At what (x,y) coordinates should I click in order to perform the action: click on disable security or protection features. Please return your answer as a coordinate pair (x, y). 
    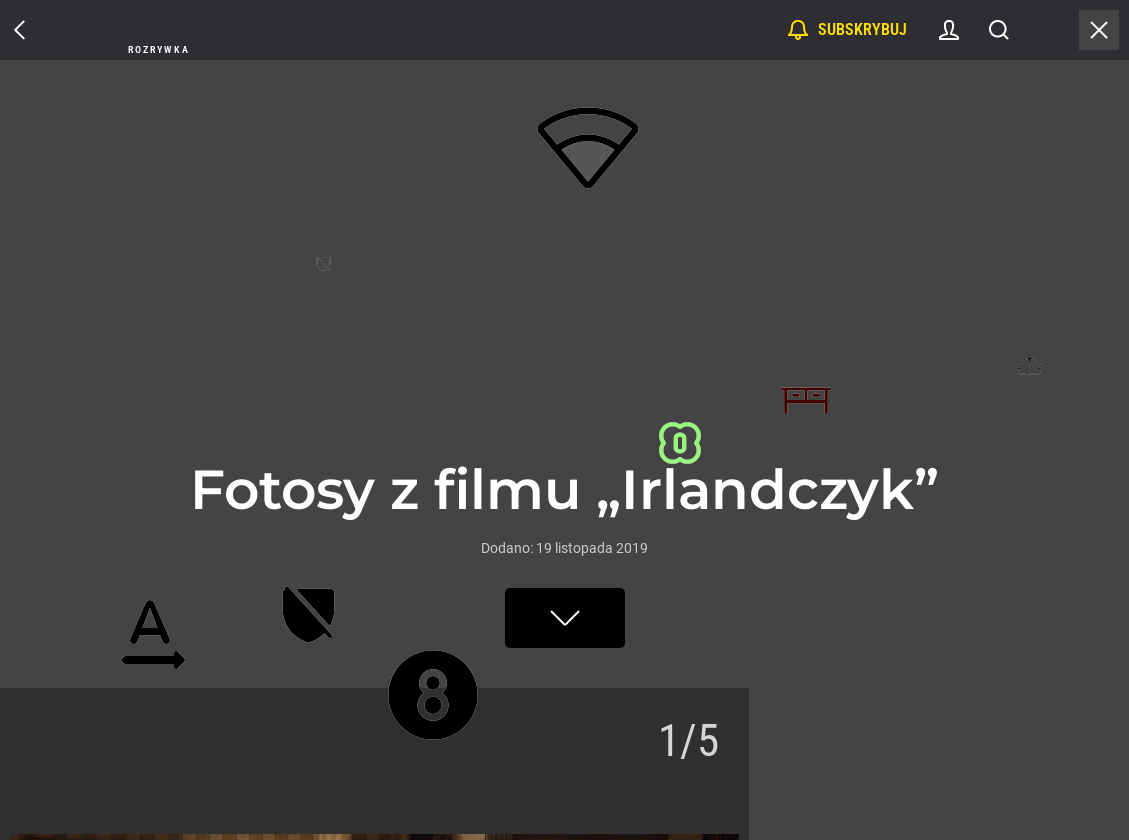
    Looking at the image, I should click on (323, 263).